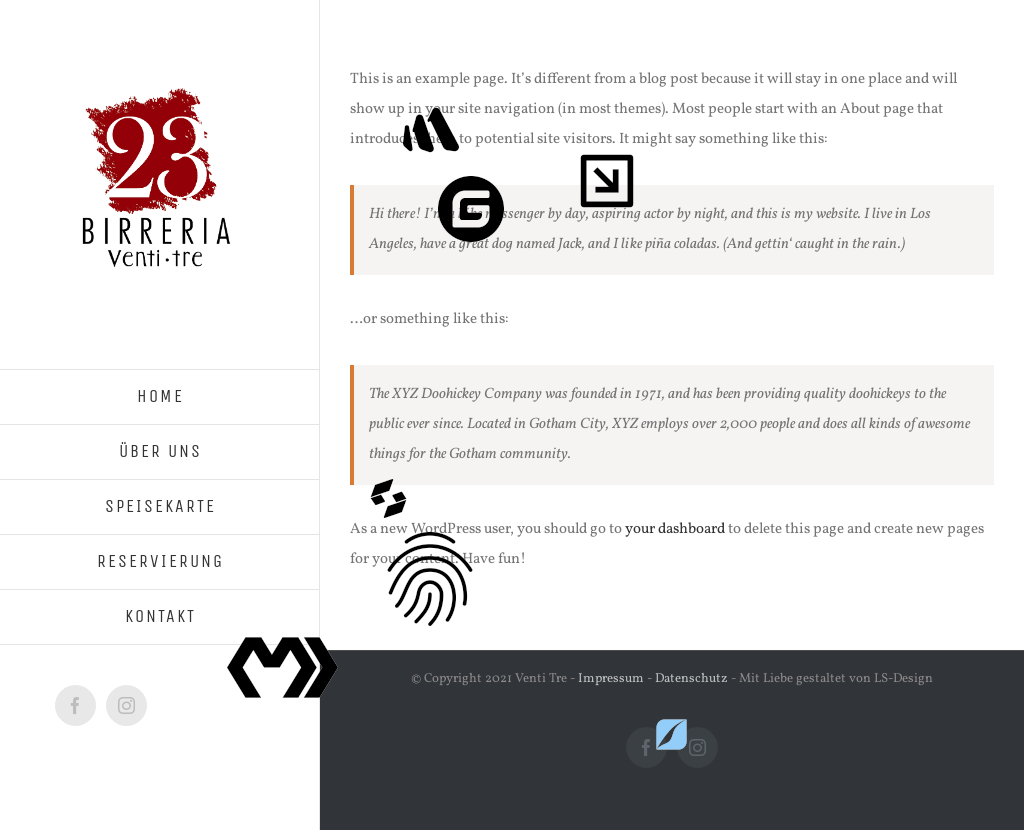 The height and width of the screenshot is (830, 1024). Describe the element at coordinates (607, 181) in the screenshot. I see `navigate to the next section below` at that location.